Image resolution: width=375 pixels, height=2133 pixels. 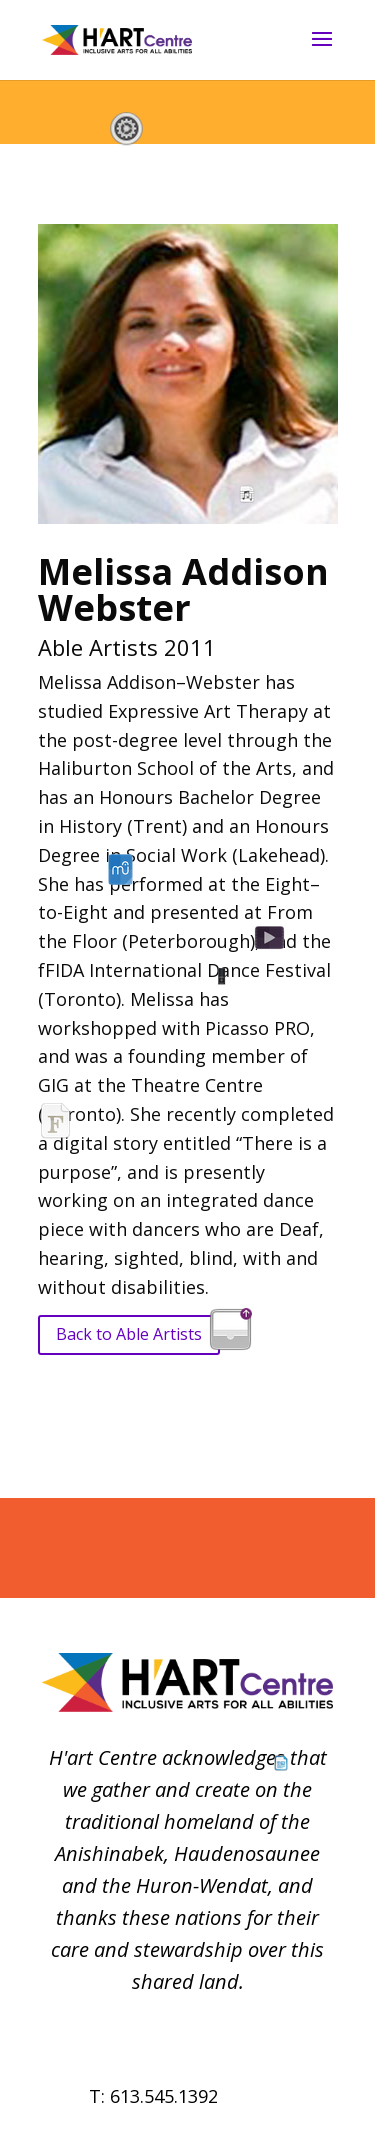 What do you see at coordinates (230, 1329) in the screenshot?
I see `sync mail between outbox and inbox` at bounding box center [230, 1329].